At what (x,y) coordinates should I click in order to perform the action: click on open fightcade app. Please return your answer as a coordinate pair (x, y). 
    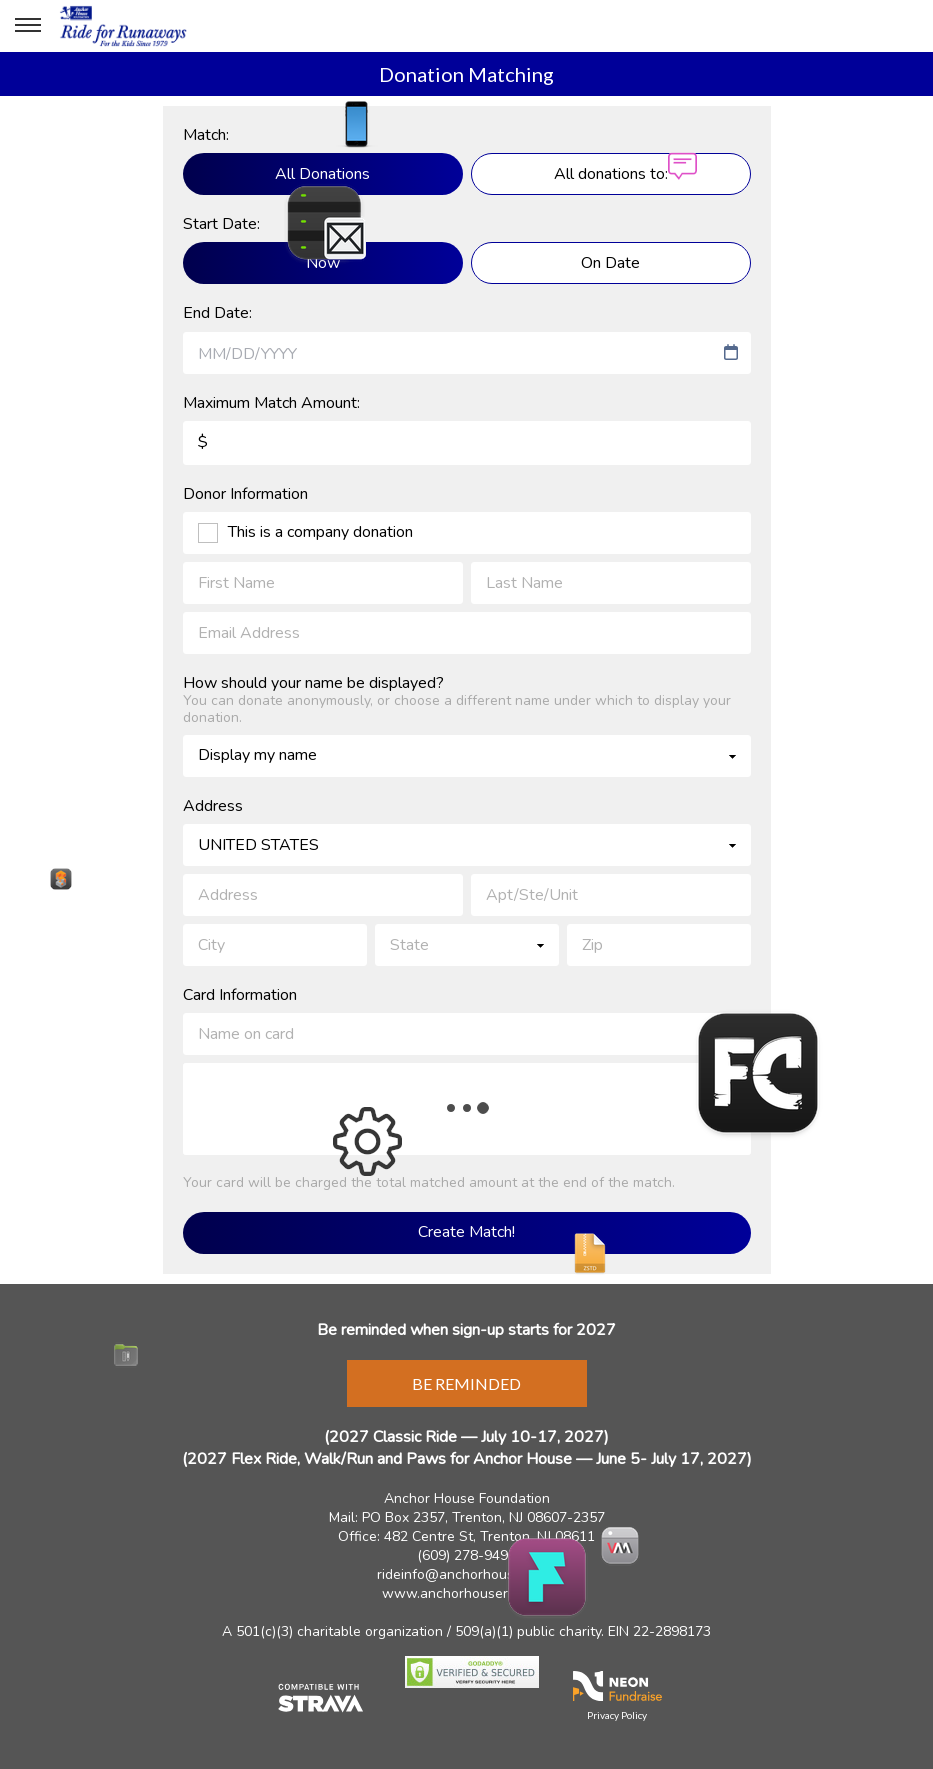
    Looking at the image, I should click on (547, 1577).